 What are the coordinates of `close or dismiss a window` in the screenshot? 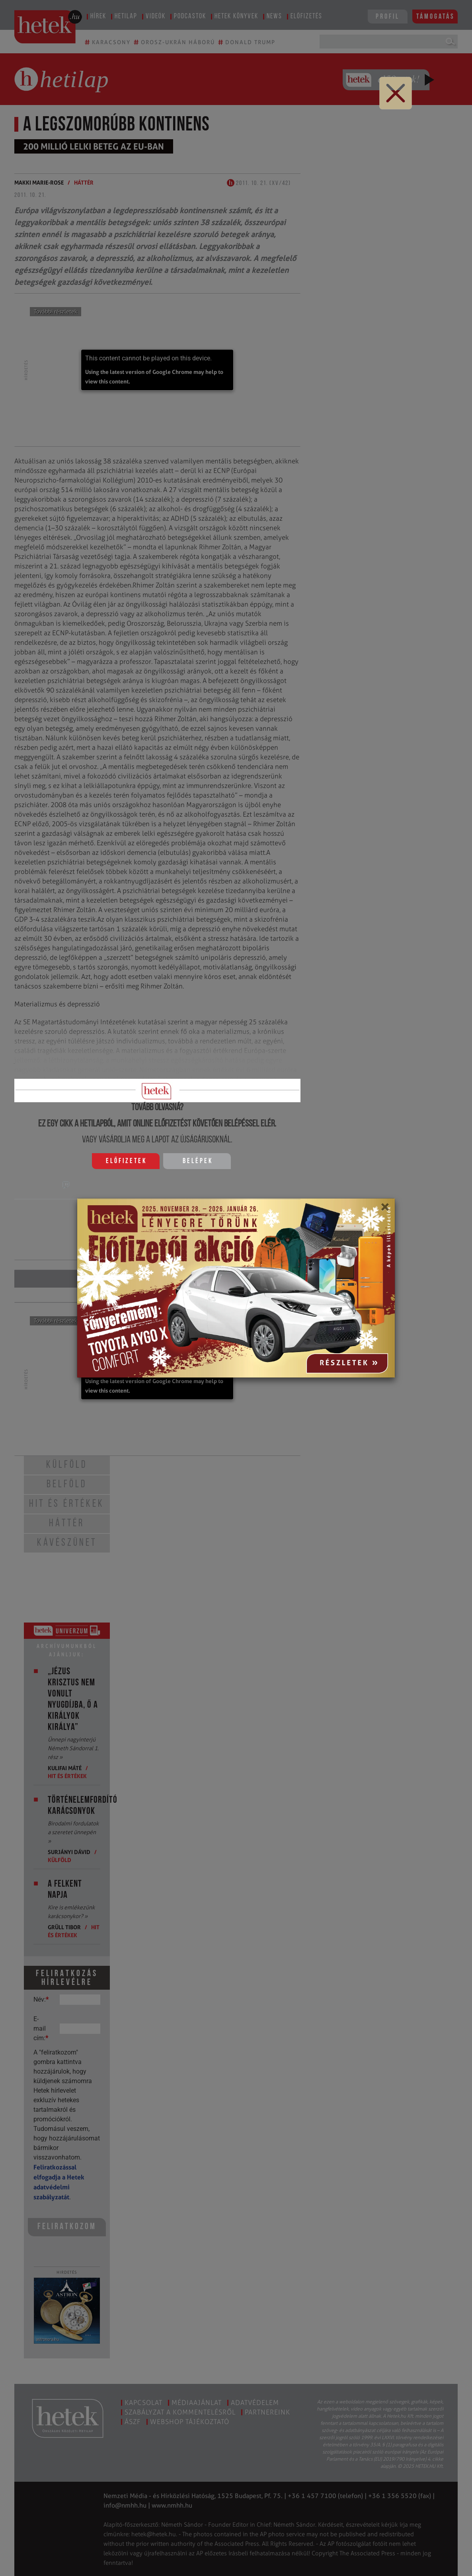 It's located at (396, 93).